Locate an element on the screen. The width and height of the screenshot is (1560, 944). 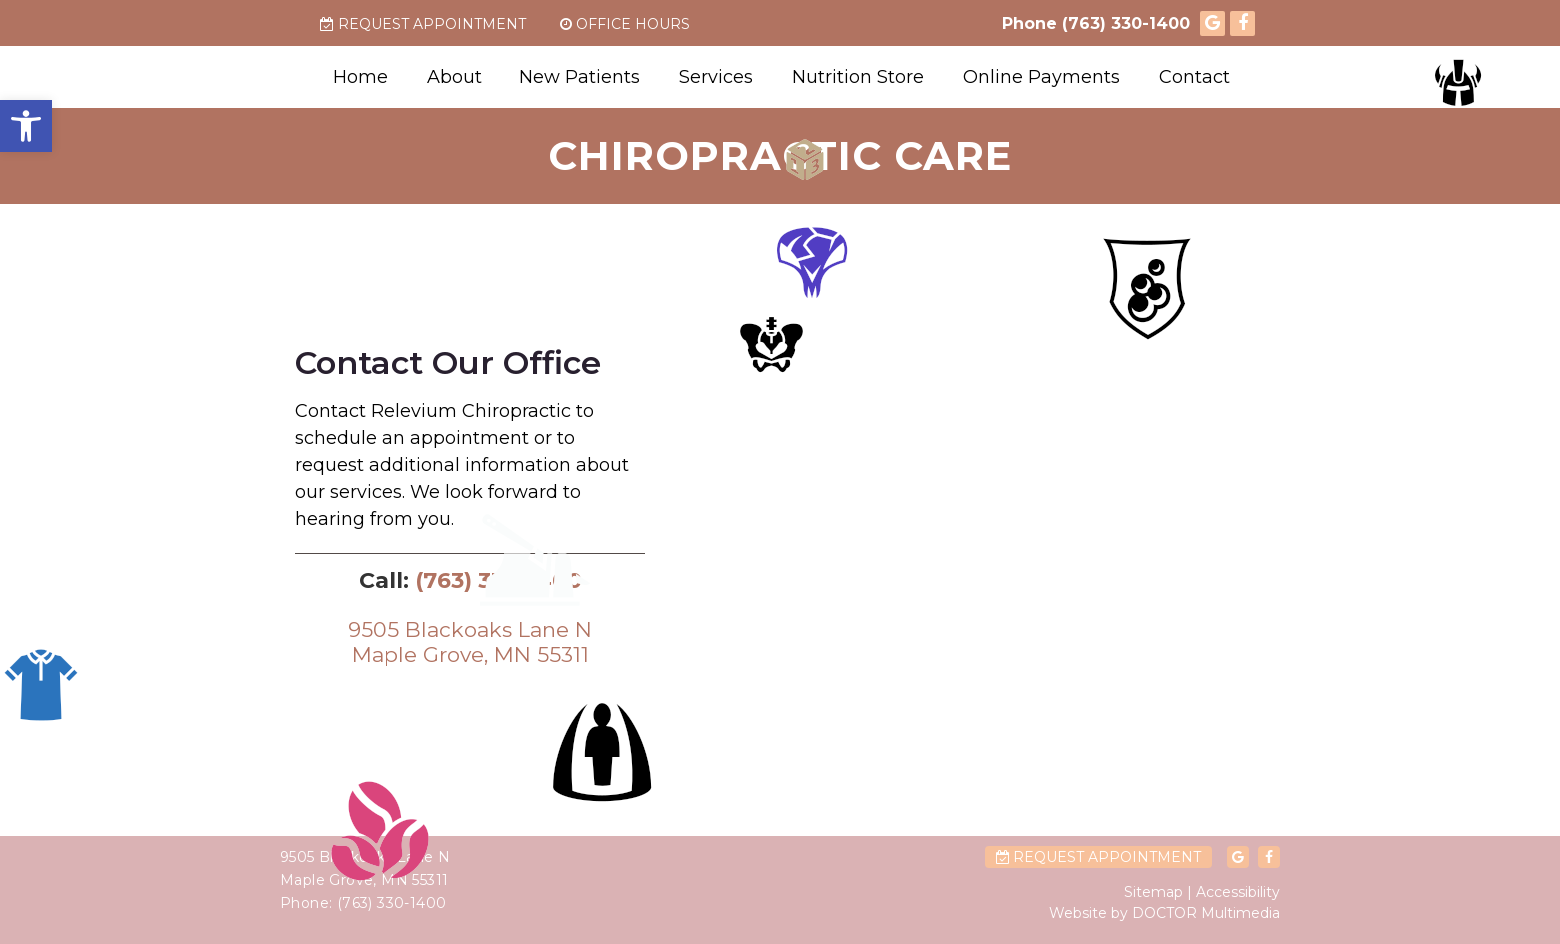
equip heavy armor or helmet is located at coordinates (1458, 83).